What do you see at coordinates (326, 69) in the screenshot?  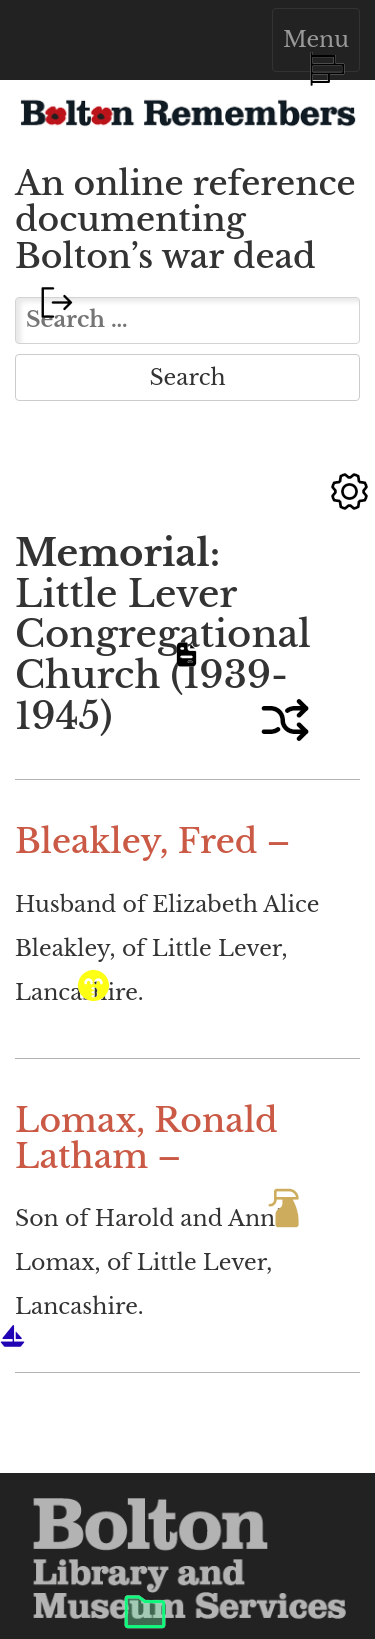 I see `view horizontal bar chart` at bounding box center [326, 69].